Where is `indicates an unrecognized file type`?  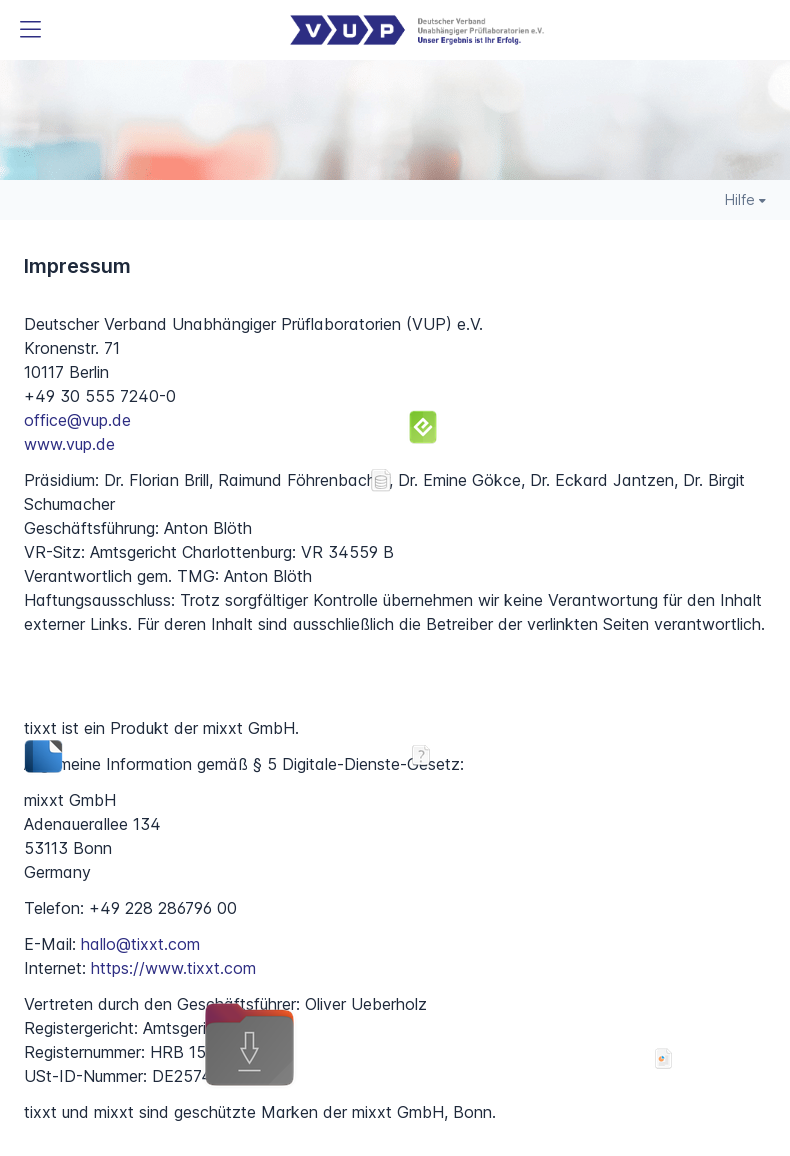
indicates an unrecognized file type is located at coordinates (421, 755).